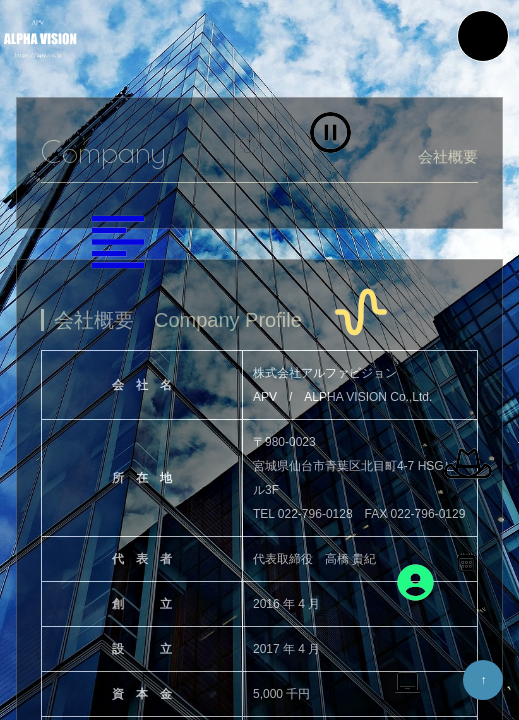 The width and height of the screenshot is (519, 720). I want to click on access laptop or computer settings, so click(407, 682).